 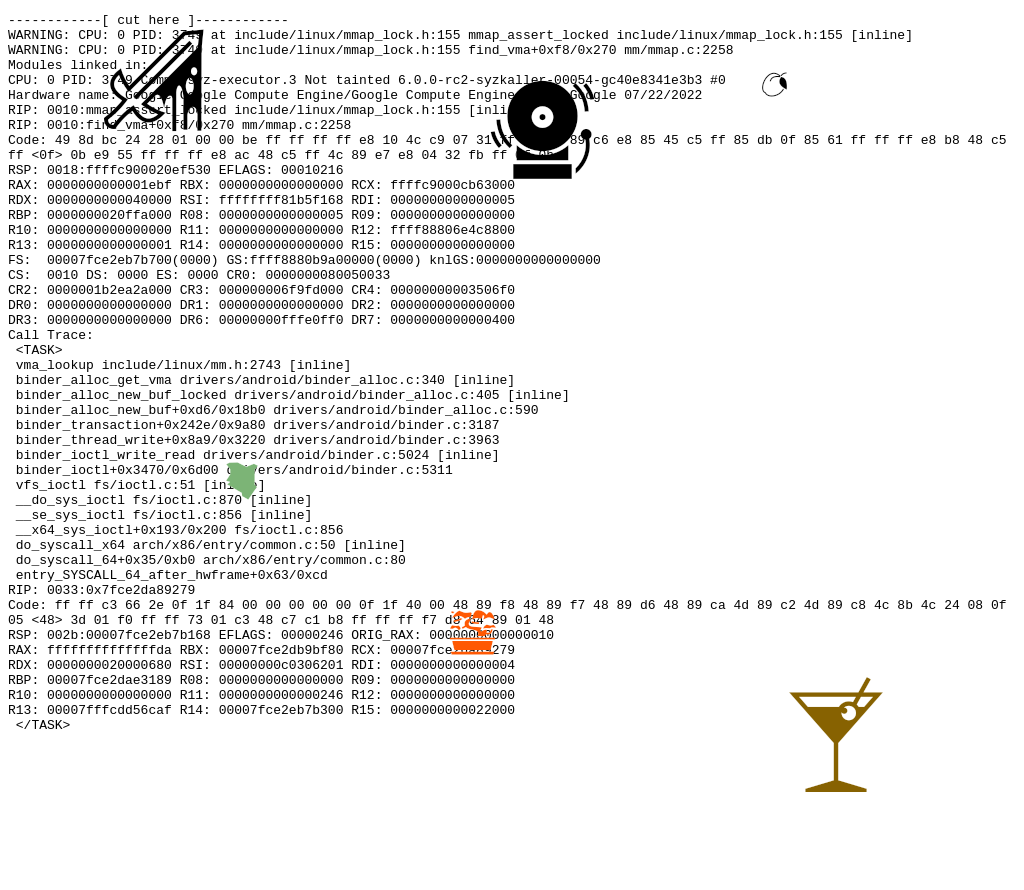 I want to click on access zen garden or meditation features, so click(x=472, y=632).